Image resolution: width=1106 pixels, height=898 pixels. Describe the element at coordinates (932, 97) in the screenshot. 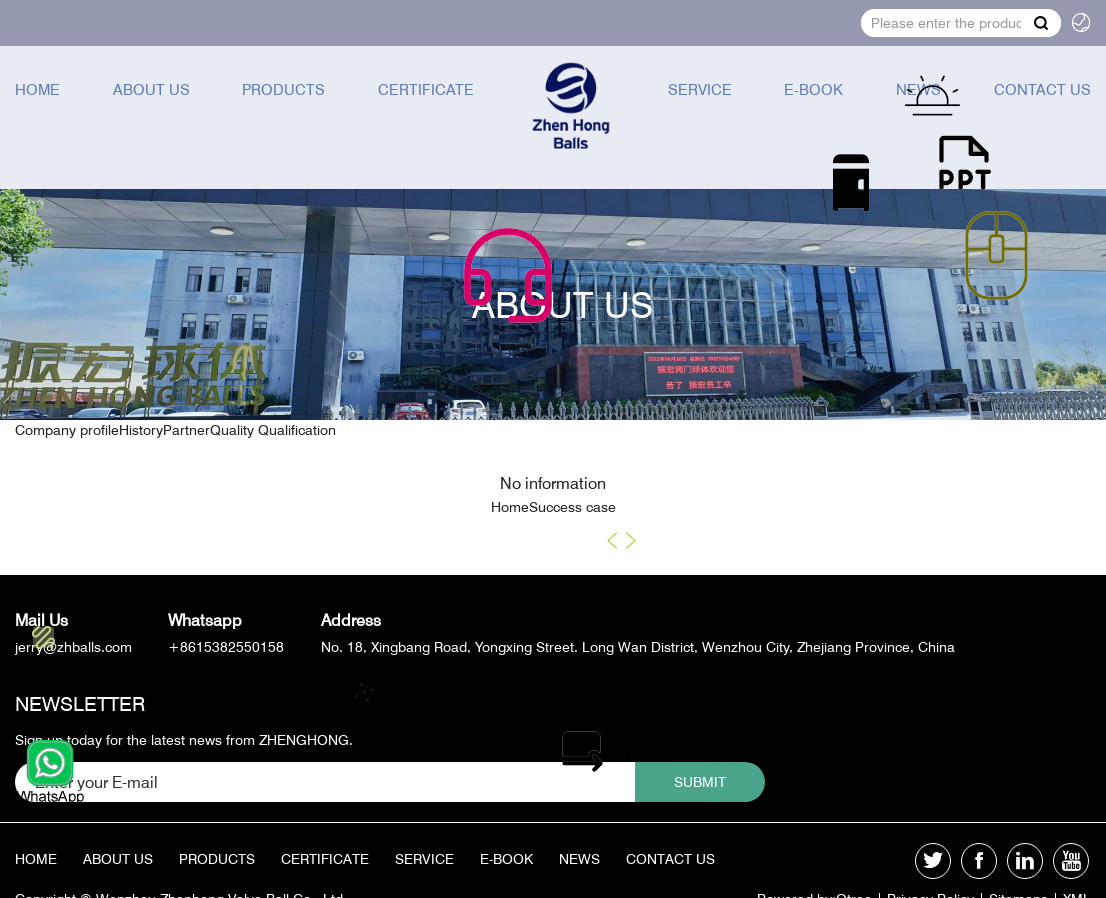

I see `toggle sunrise or sunset display mode` at that location.